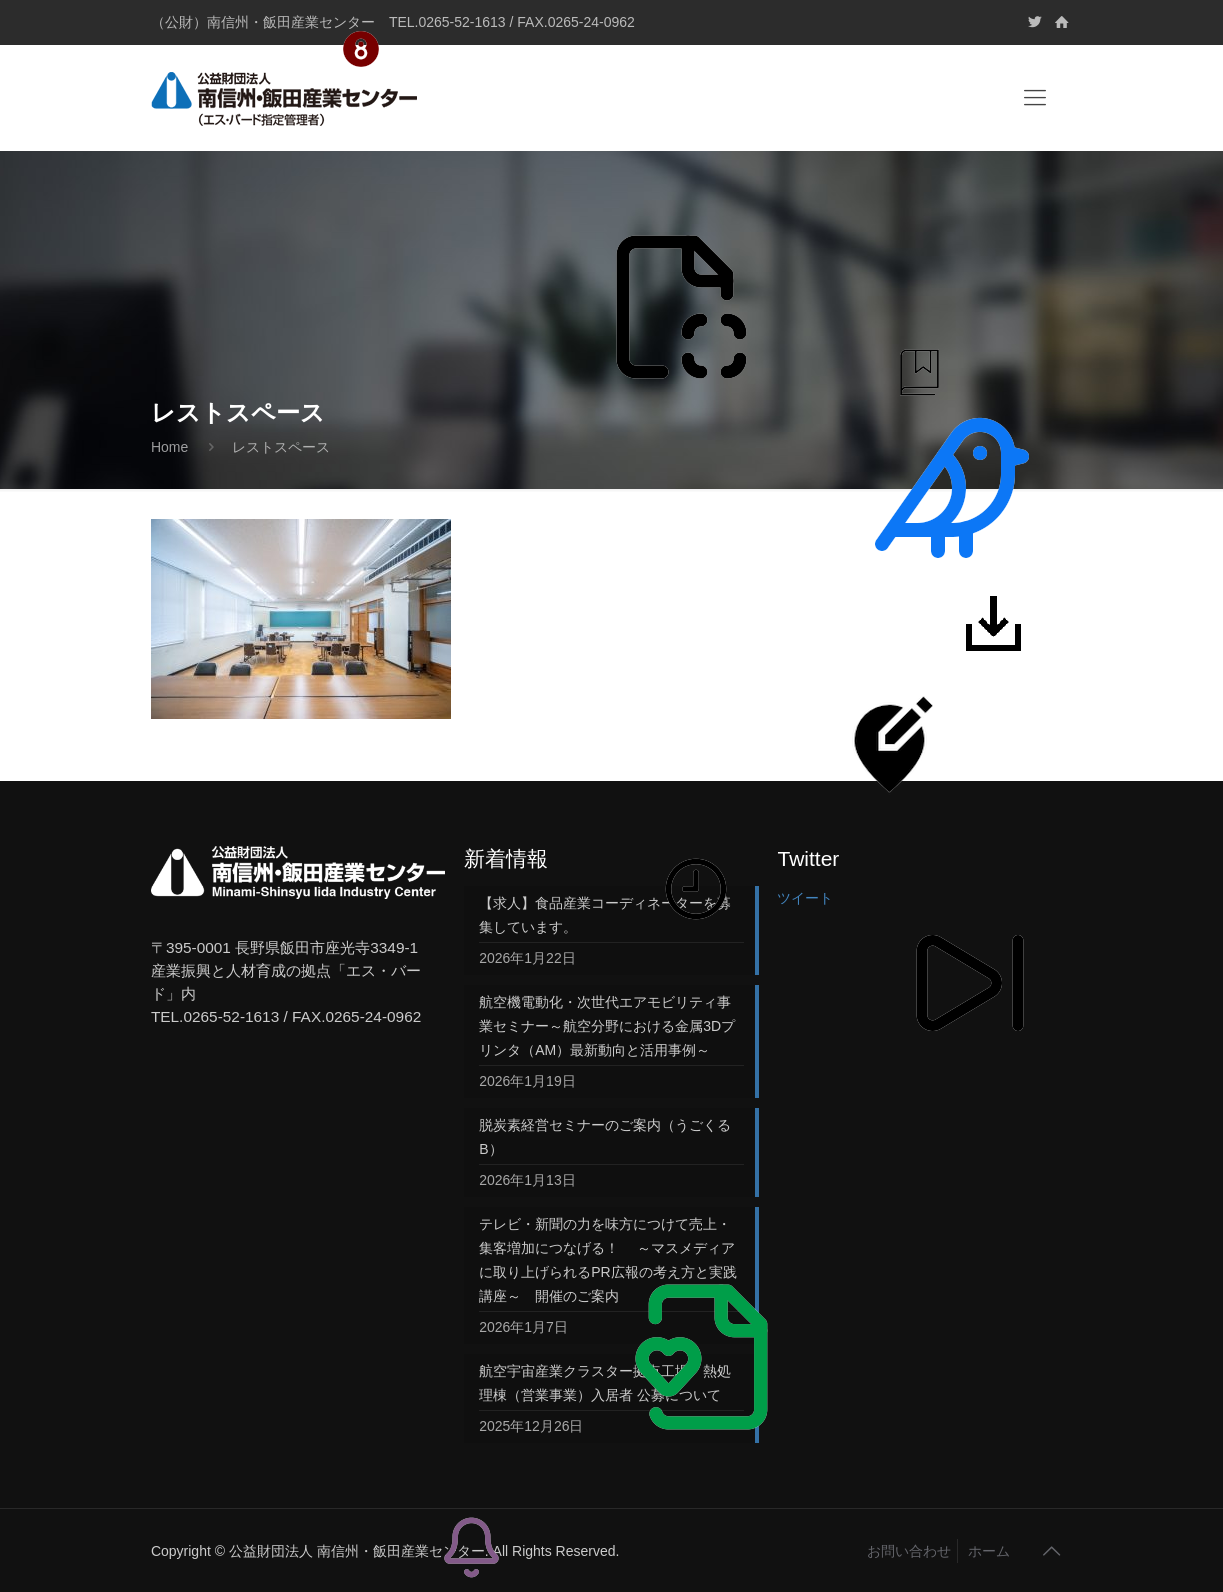 Image resolution: width=1223 pixels, height=1592 pixels. Describe the element at coordinates (970, 983) in the screenshot. I see `skip to the next track or video` at that location.